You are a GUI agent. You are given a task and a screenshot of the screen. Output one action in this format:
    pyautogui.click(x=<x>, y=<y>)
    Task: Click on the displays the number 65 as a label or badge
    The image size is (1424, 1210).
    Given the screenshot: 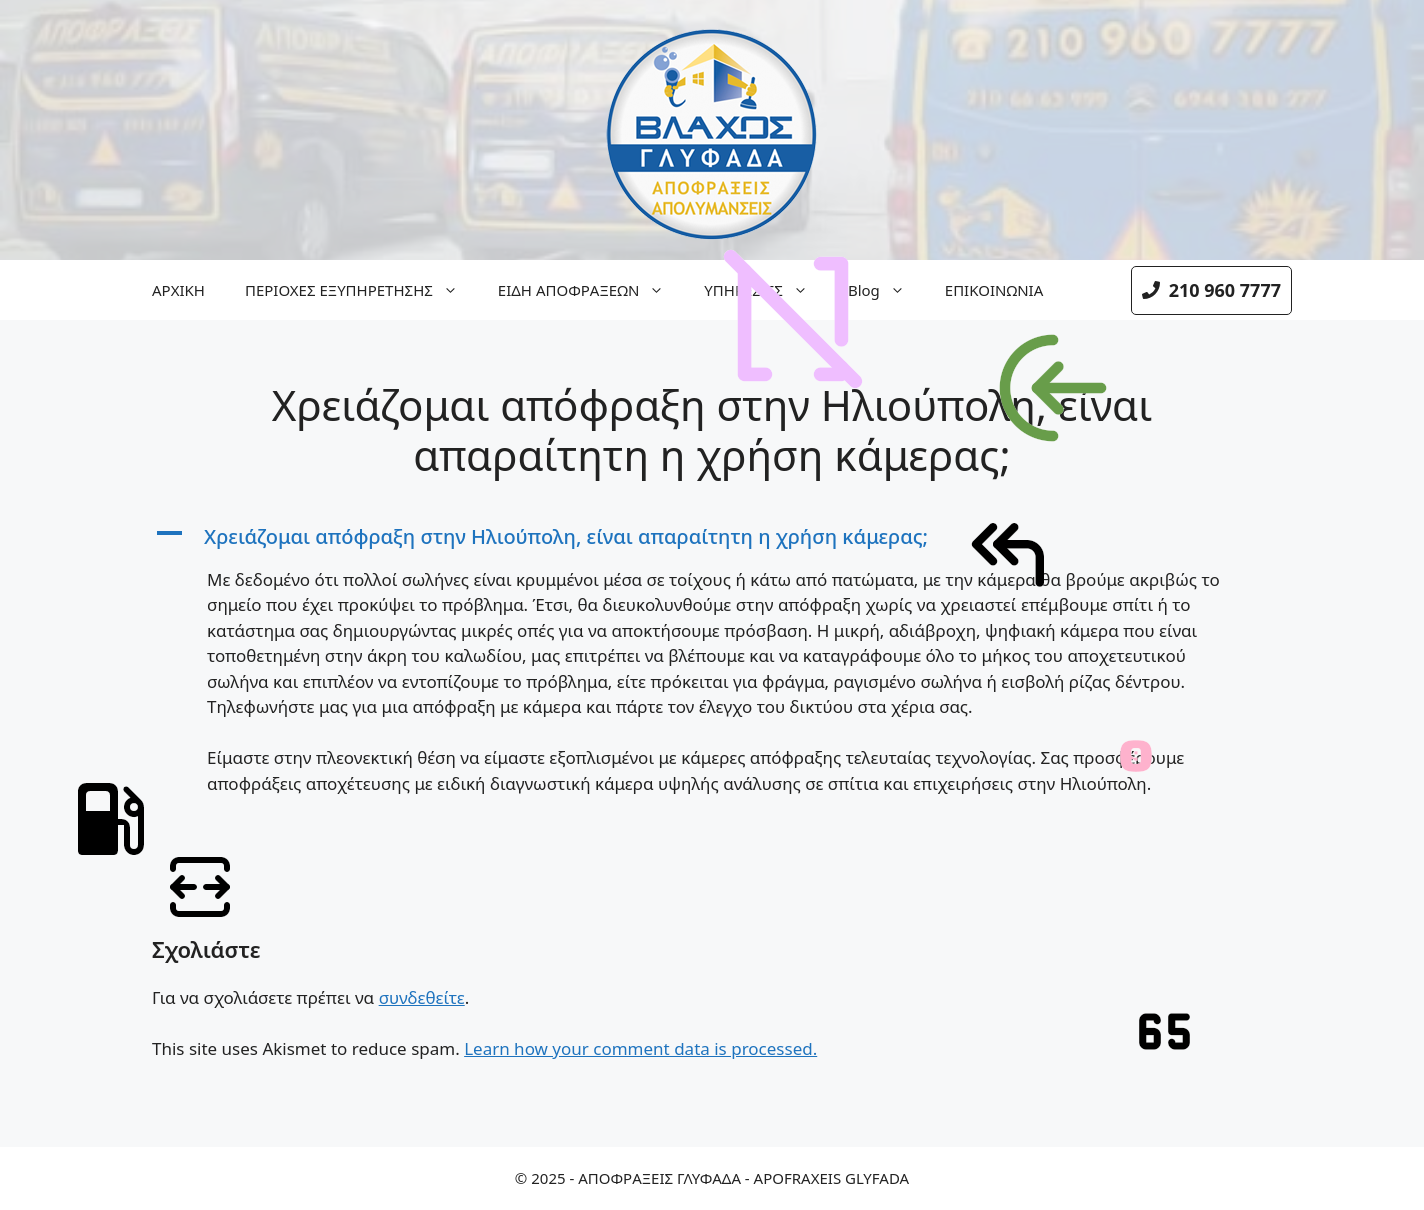 What is the action you would take?
    pyautogui.click(x=1164, y=1031)
    